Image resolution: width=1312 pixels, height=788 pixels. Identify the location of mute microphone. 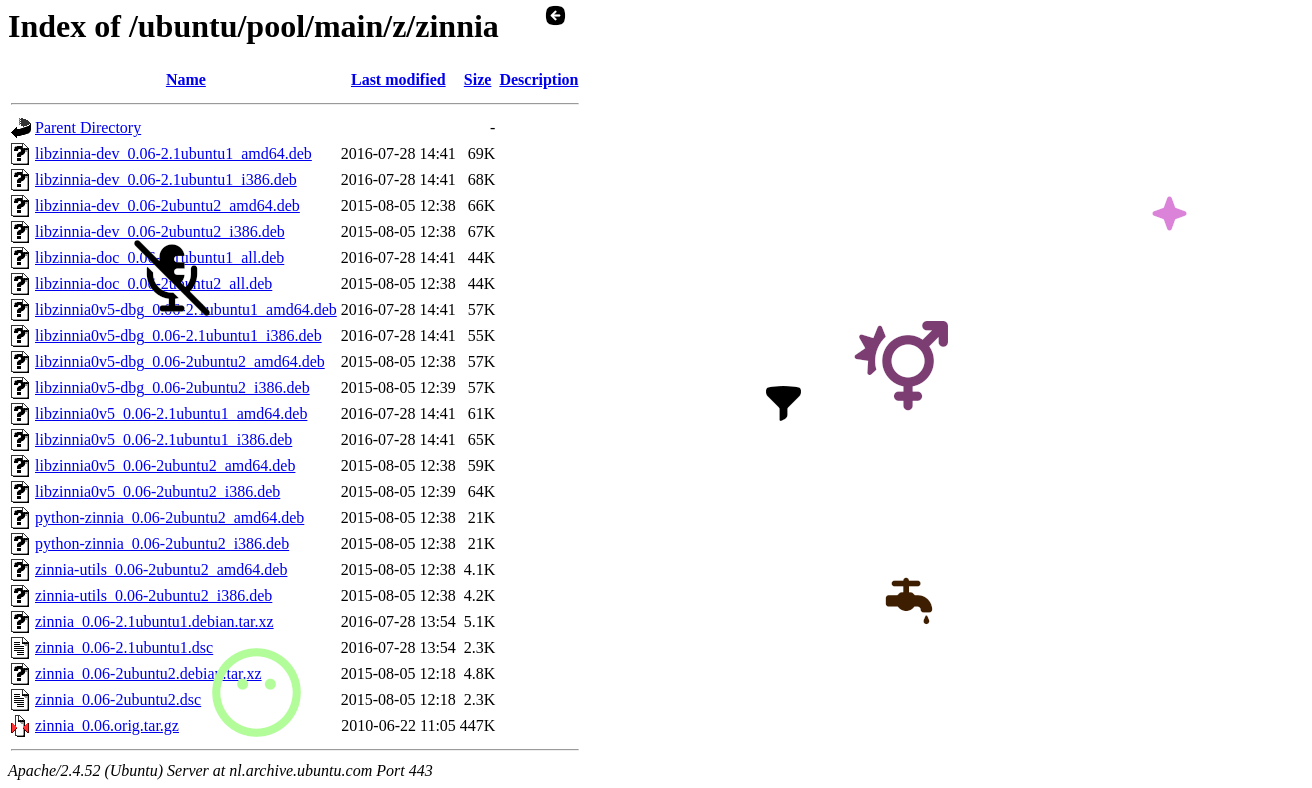
(172, 278).